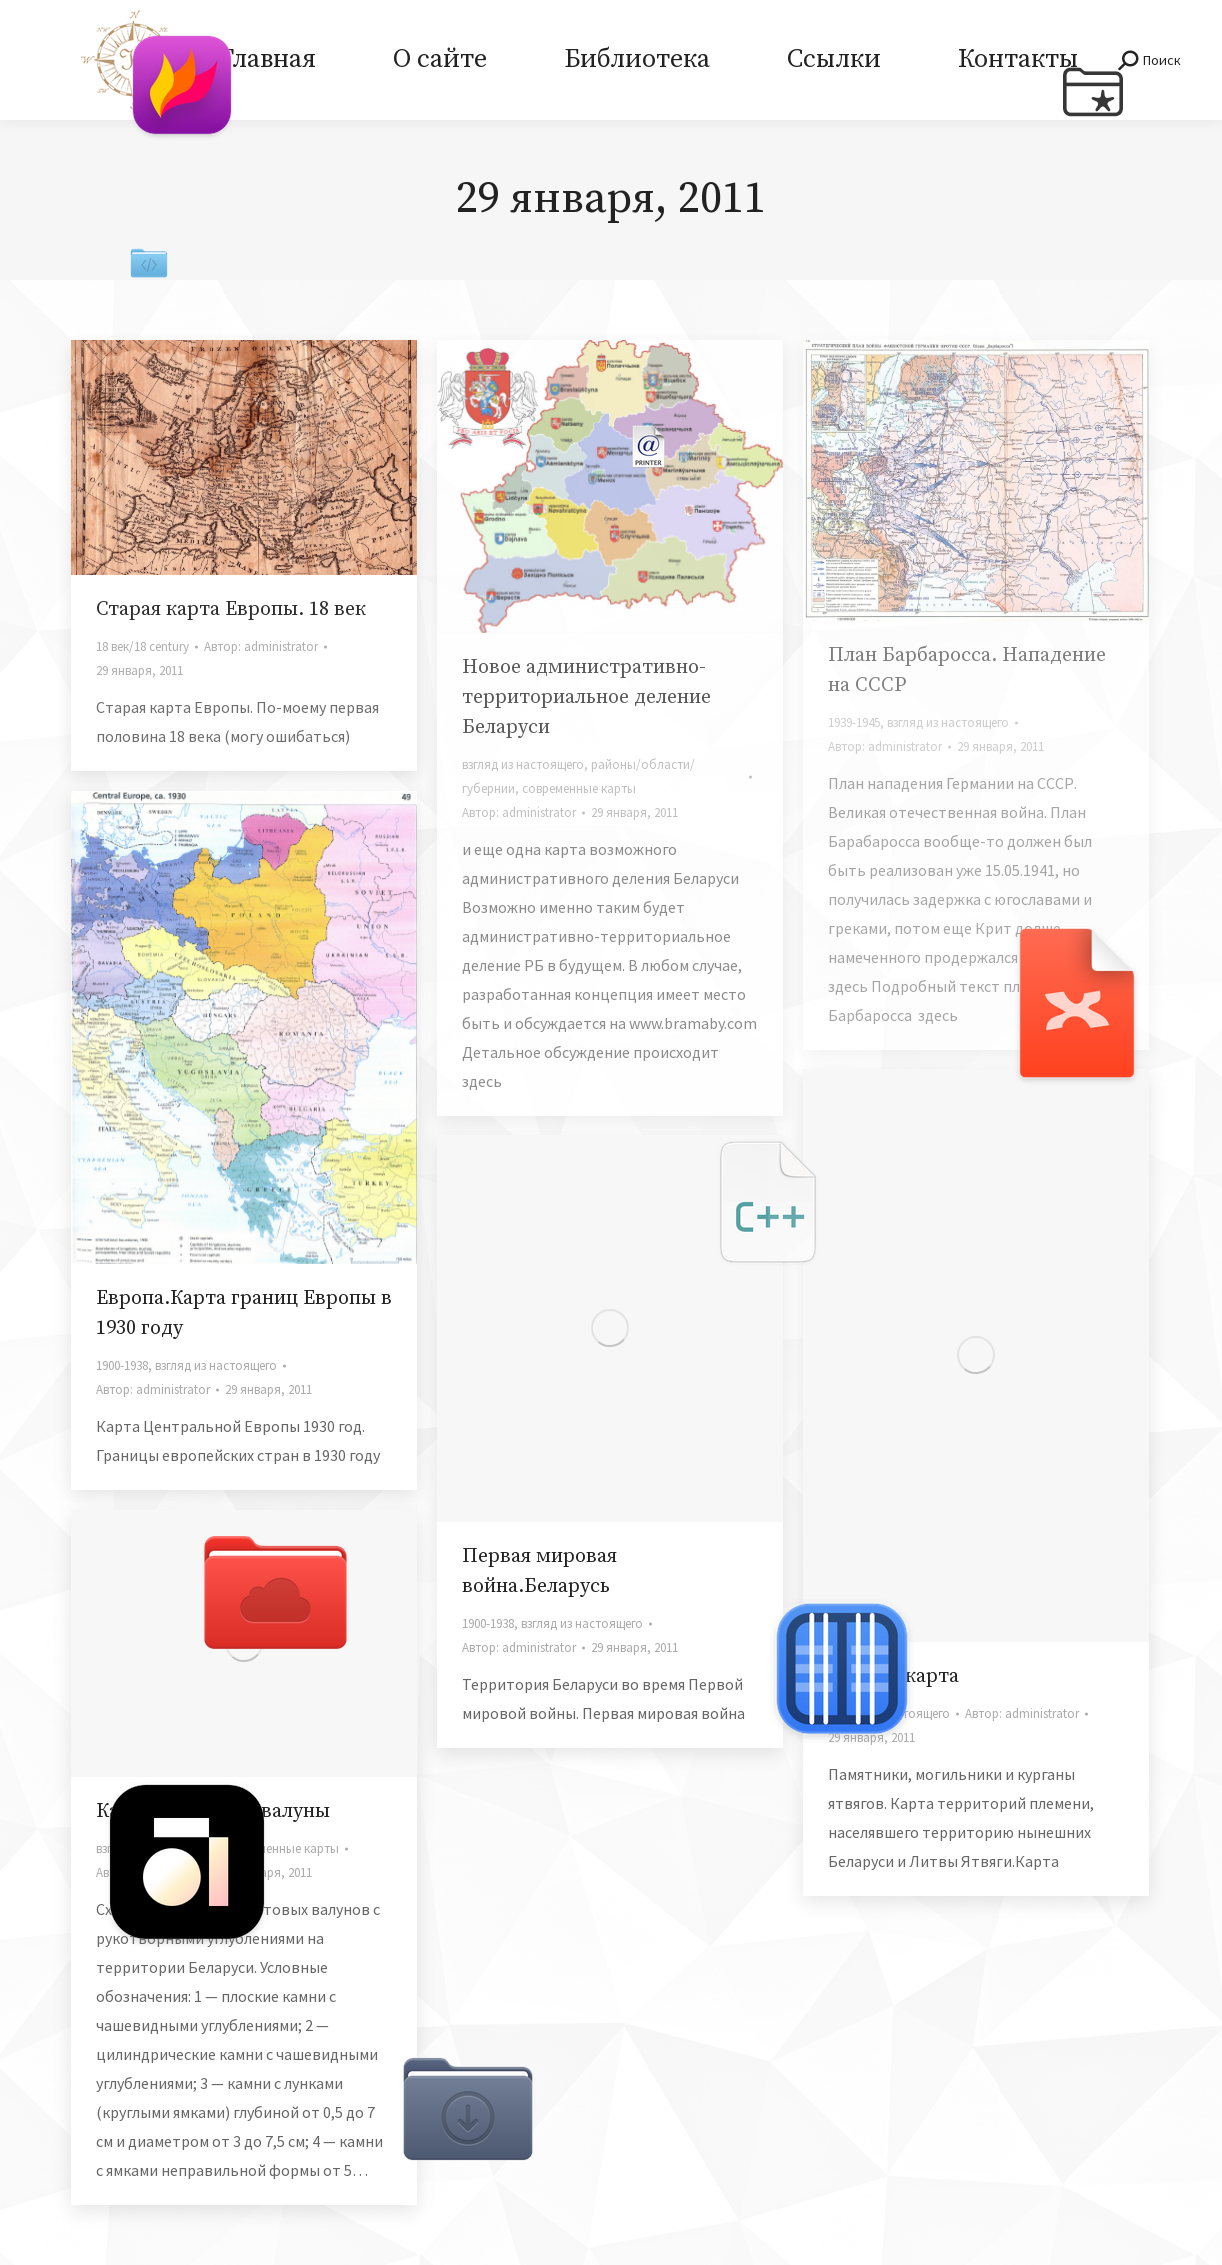  I want to click on a C++ source code file, so click(768, 1202).